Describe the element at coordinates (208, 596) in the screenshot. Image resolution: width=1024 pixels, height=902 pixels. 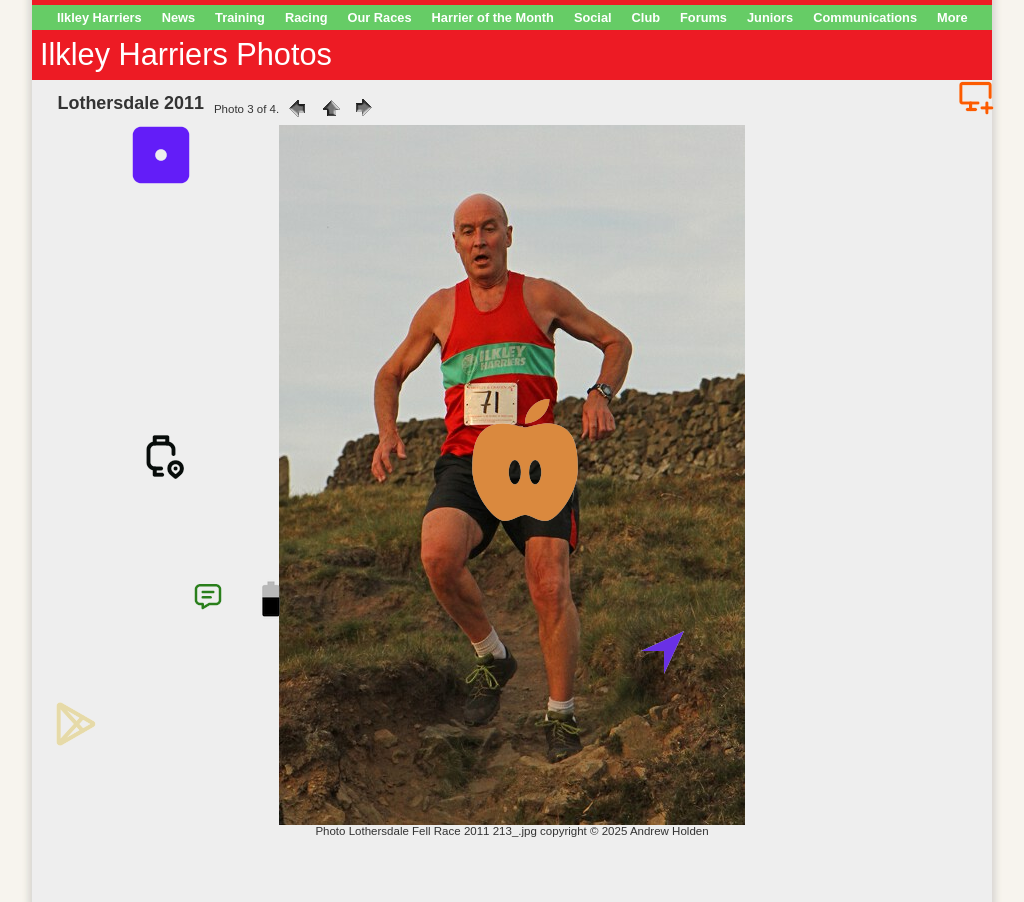
I see `open messaging or chat` at that location.